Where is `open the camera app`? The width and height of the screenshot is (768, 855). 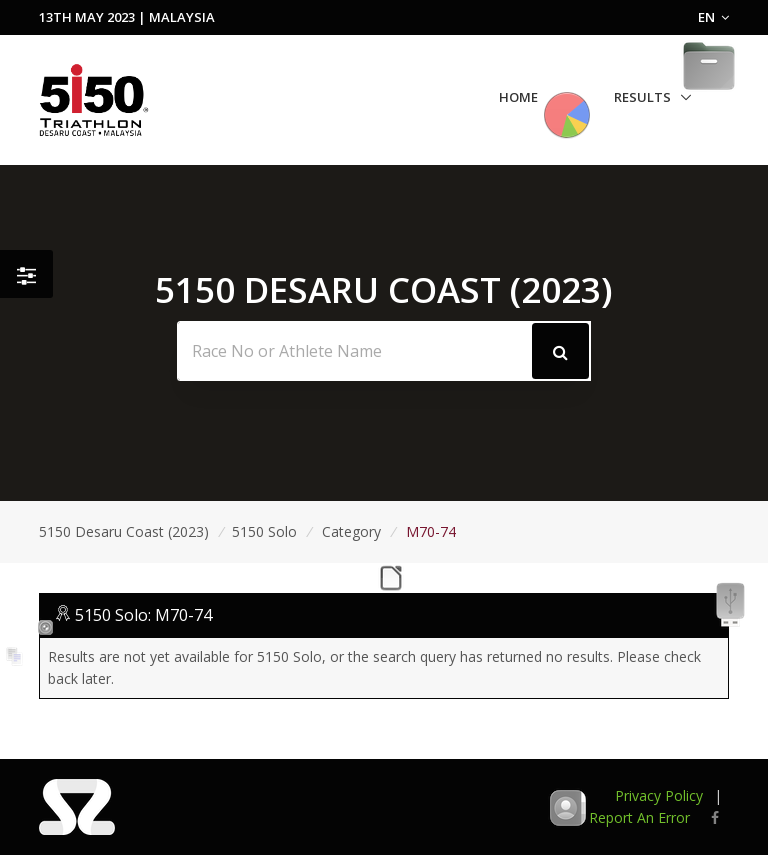 open the camera app is located at coordinates (45, 627).